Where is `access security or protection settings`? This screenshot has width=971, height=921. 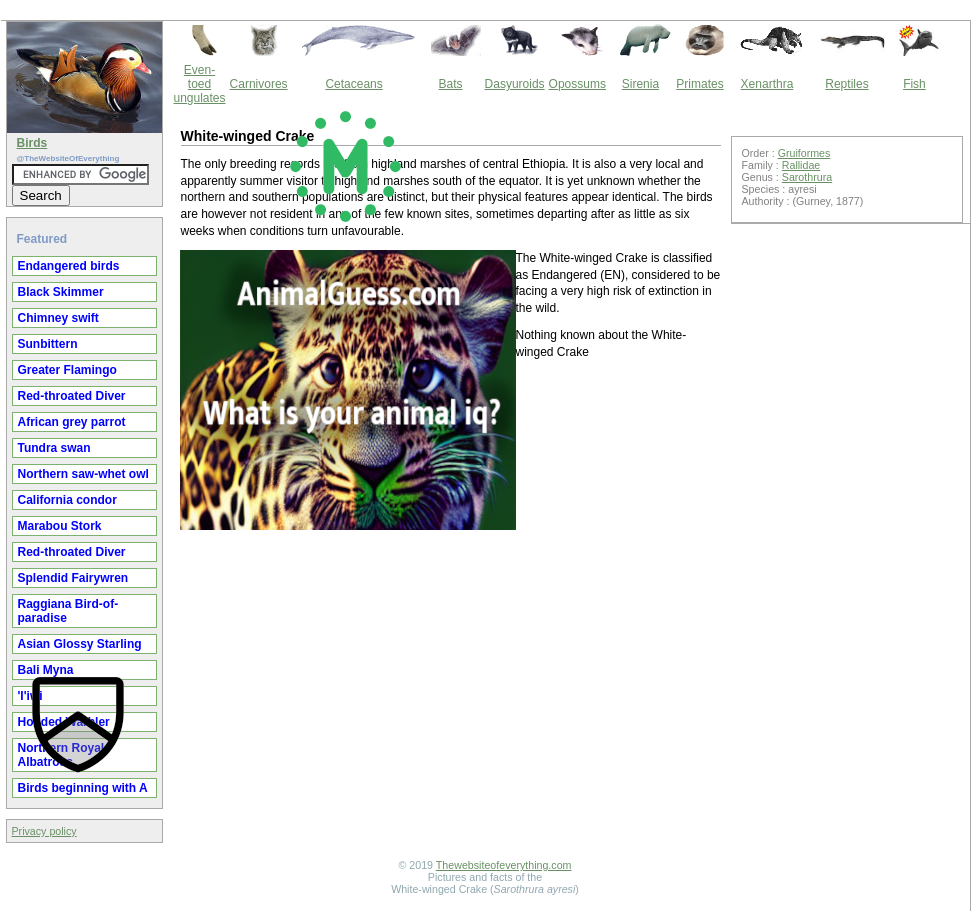
access security or protection settings is located at coordinates (78, 719).